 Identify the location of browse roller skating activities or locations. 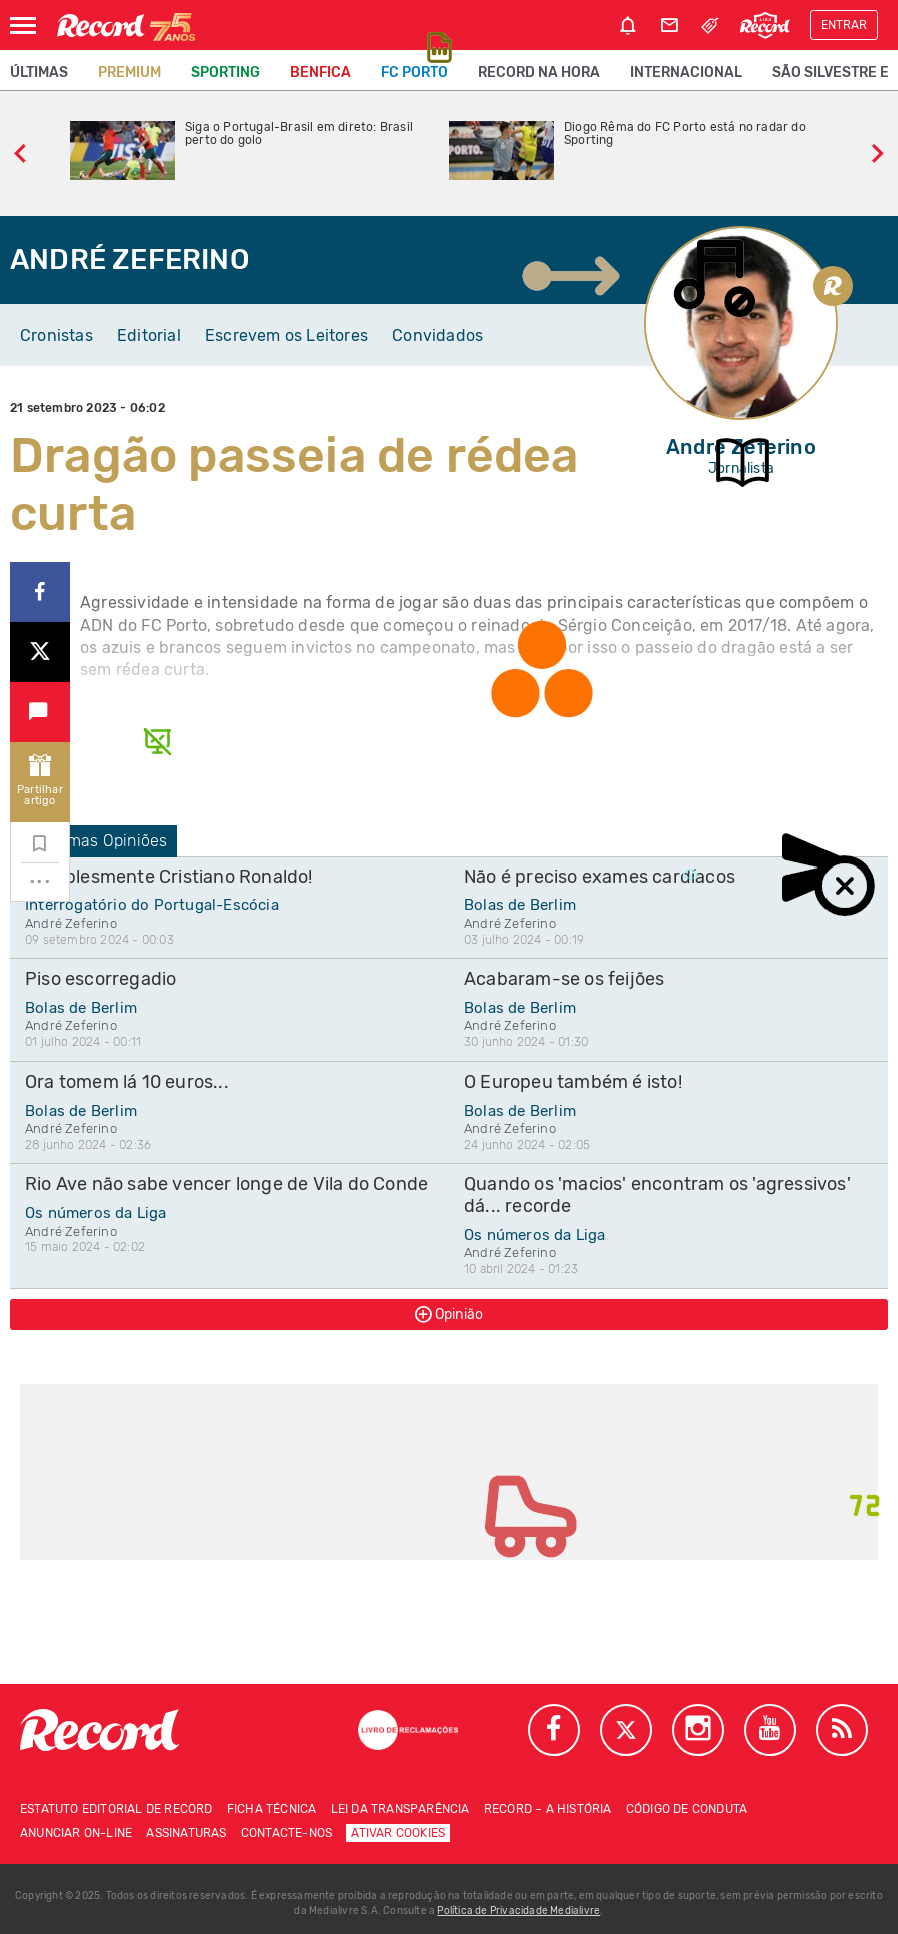
(530, 1516).